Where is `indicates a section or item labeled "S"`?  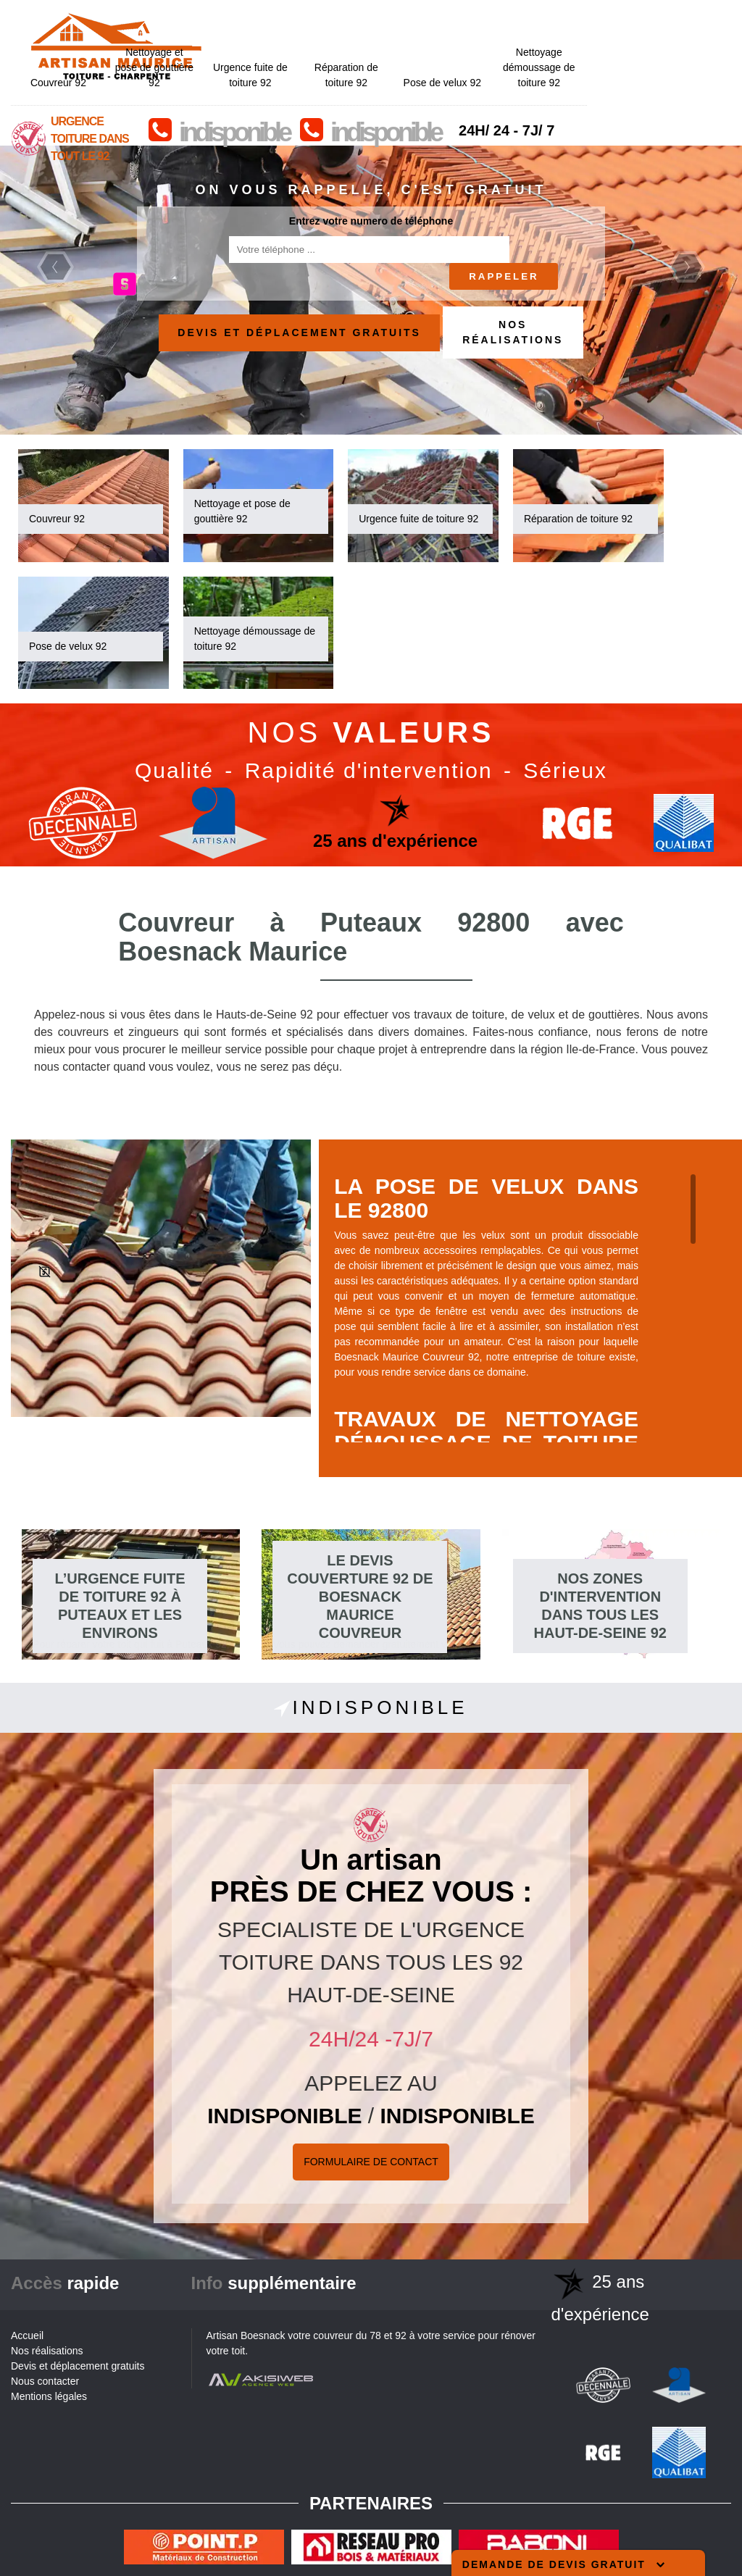 indicates a section or item labeled "S" is located at coordinates (125, 284).